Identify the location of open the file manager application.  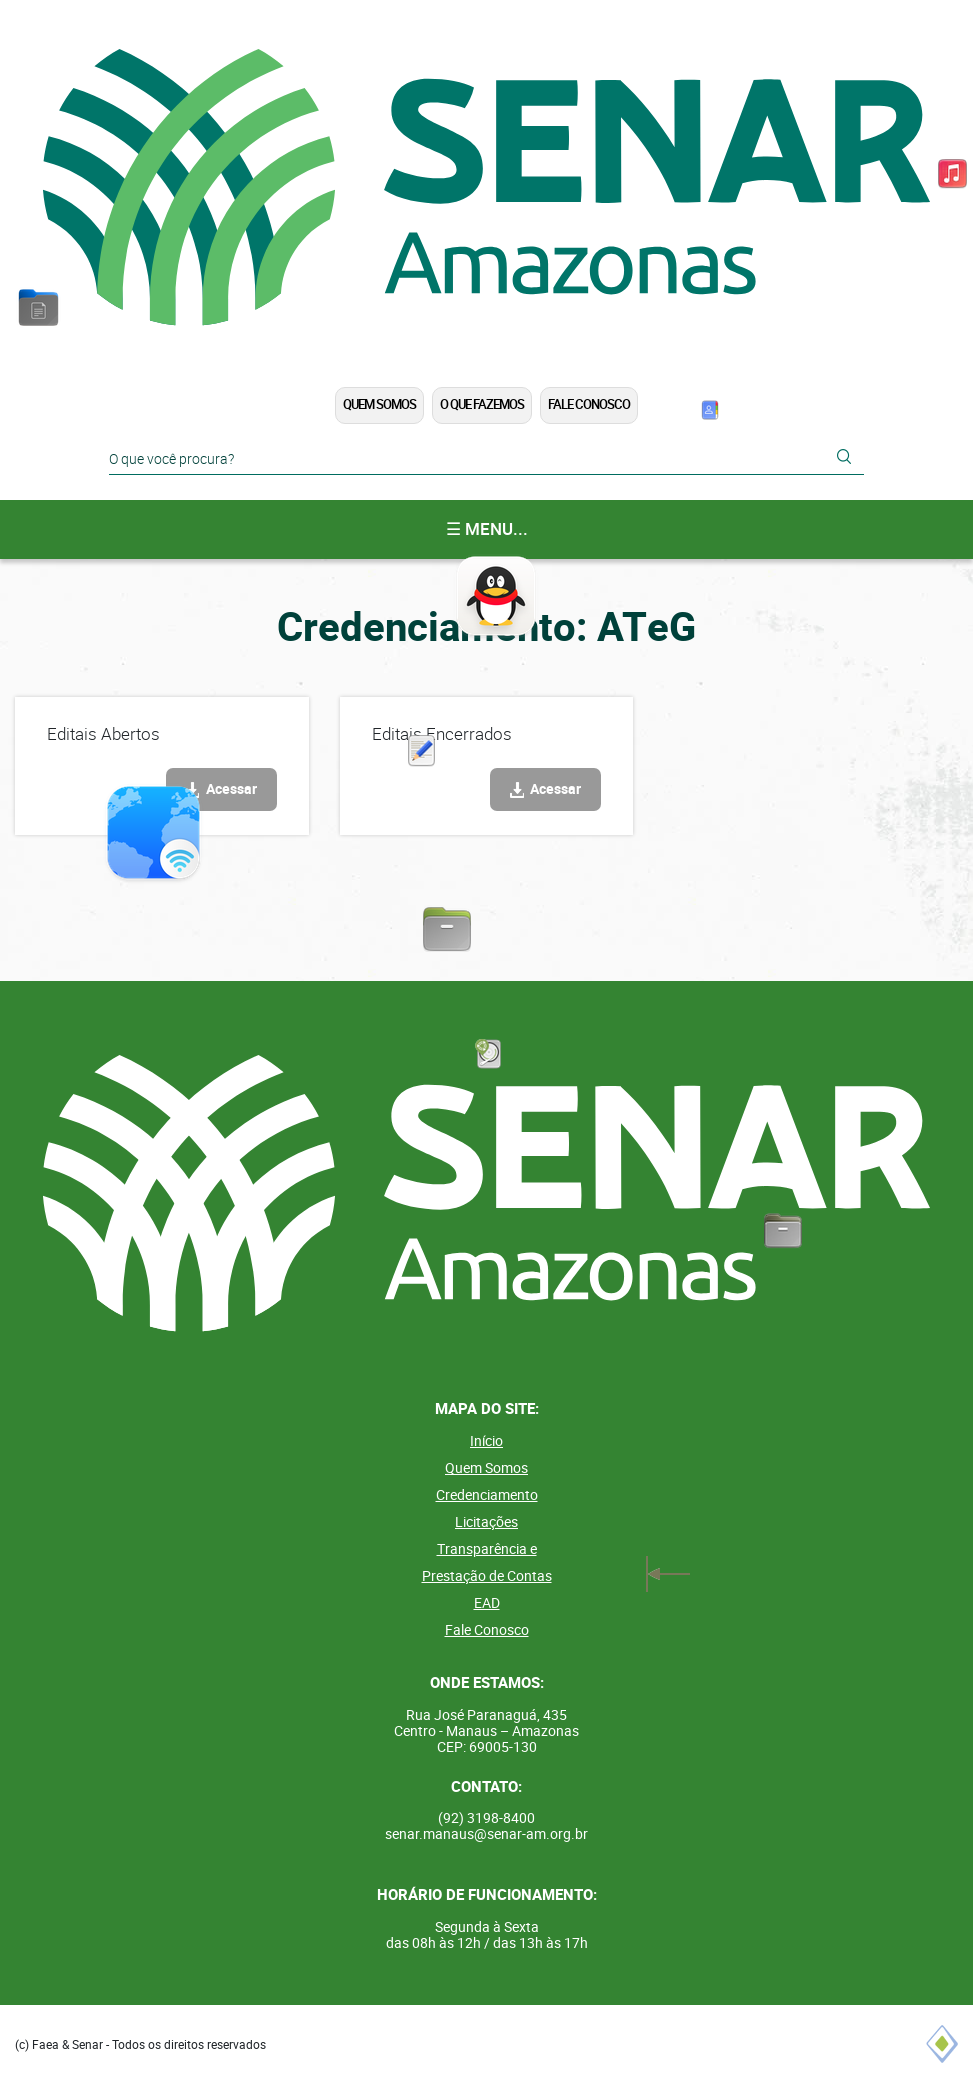
(783, 1230).